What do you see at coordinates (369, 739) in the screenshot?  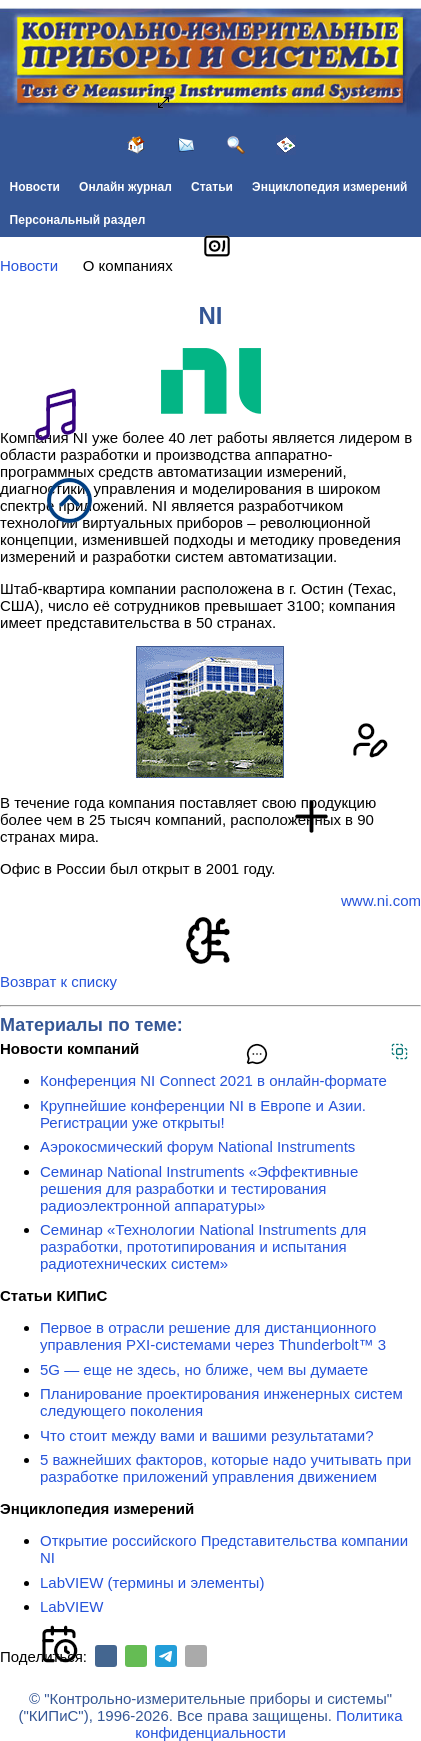 I see `edit your profile` at bounding box center [369, 739].